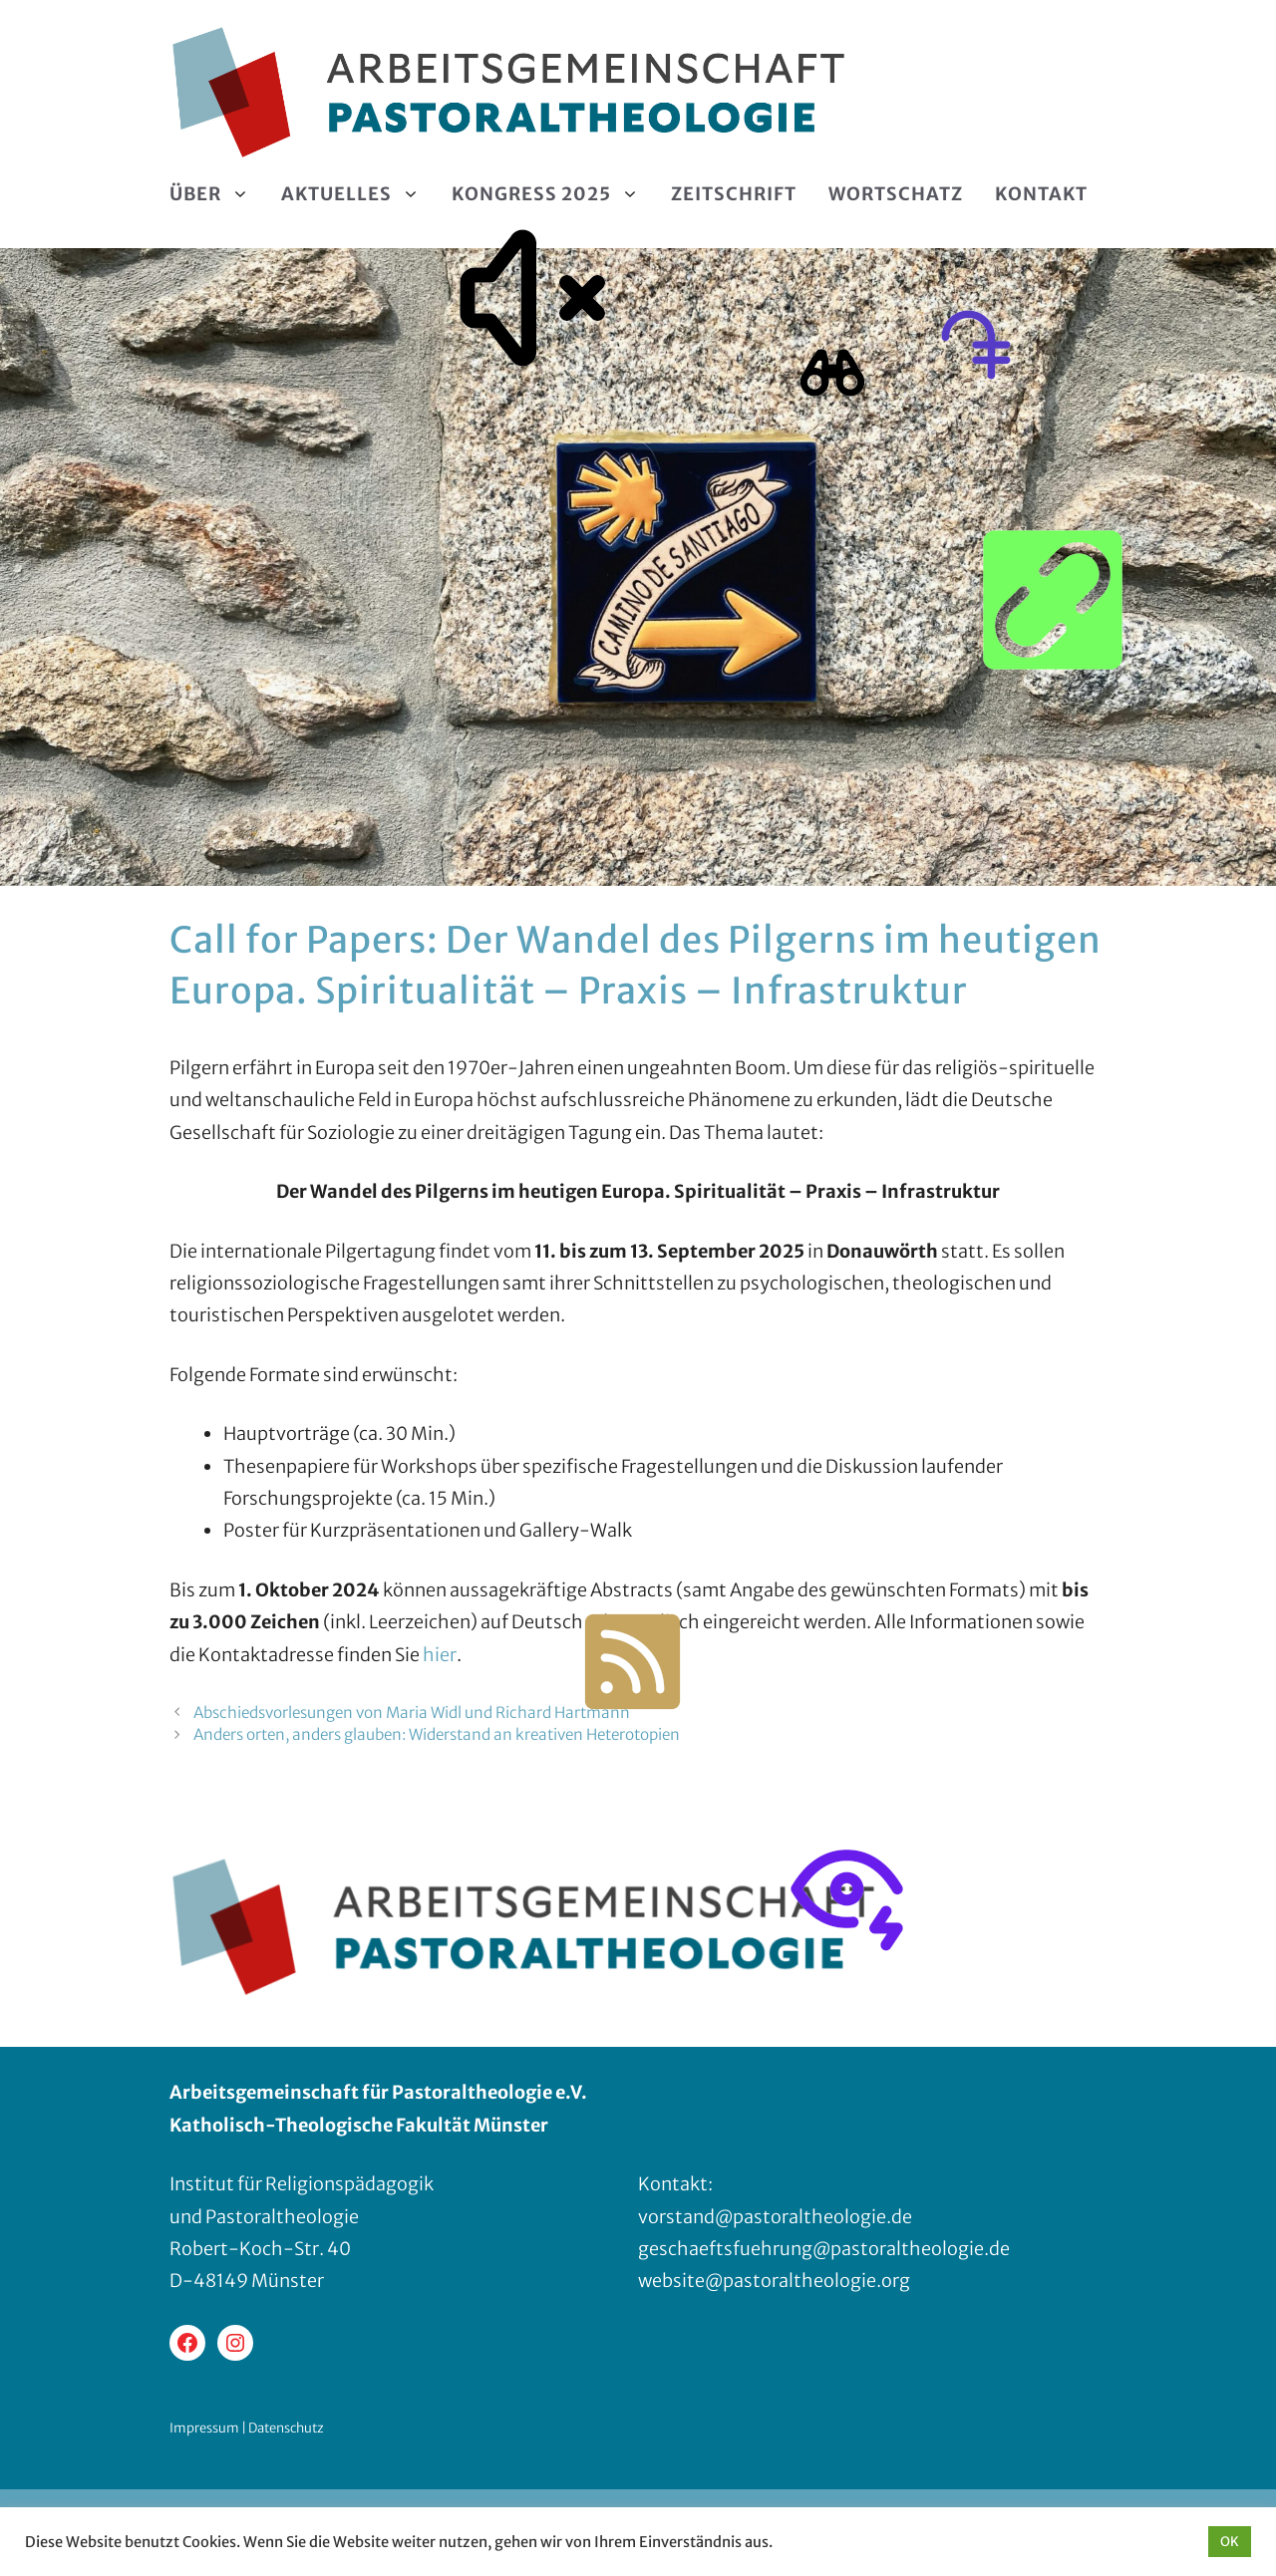 Image resolution: width=1276 pixels, height=2576 pixels. Describe the element at coordinates (832, 368) in the screenshot. I see `search or explore content` at that location.